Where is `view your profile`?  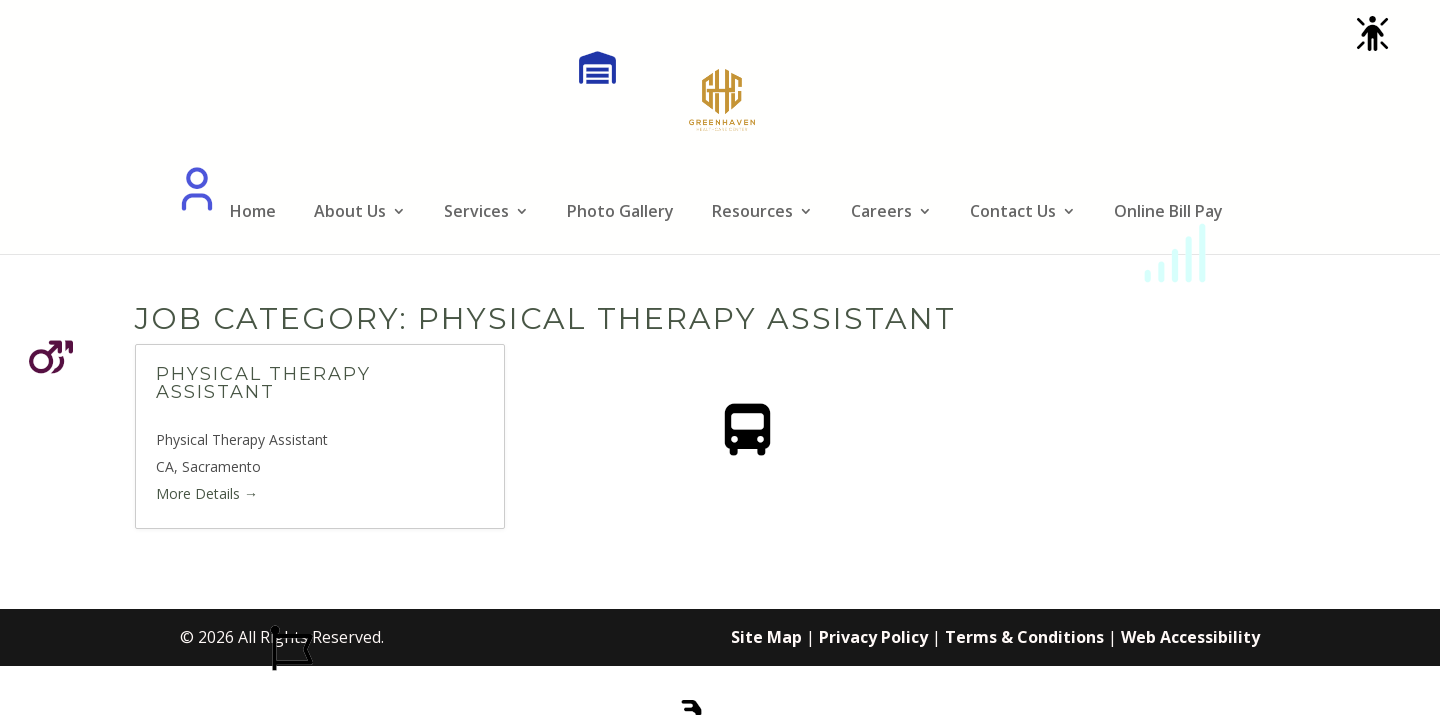
view your profile is located at coordinates (197, 189).